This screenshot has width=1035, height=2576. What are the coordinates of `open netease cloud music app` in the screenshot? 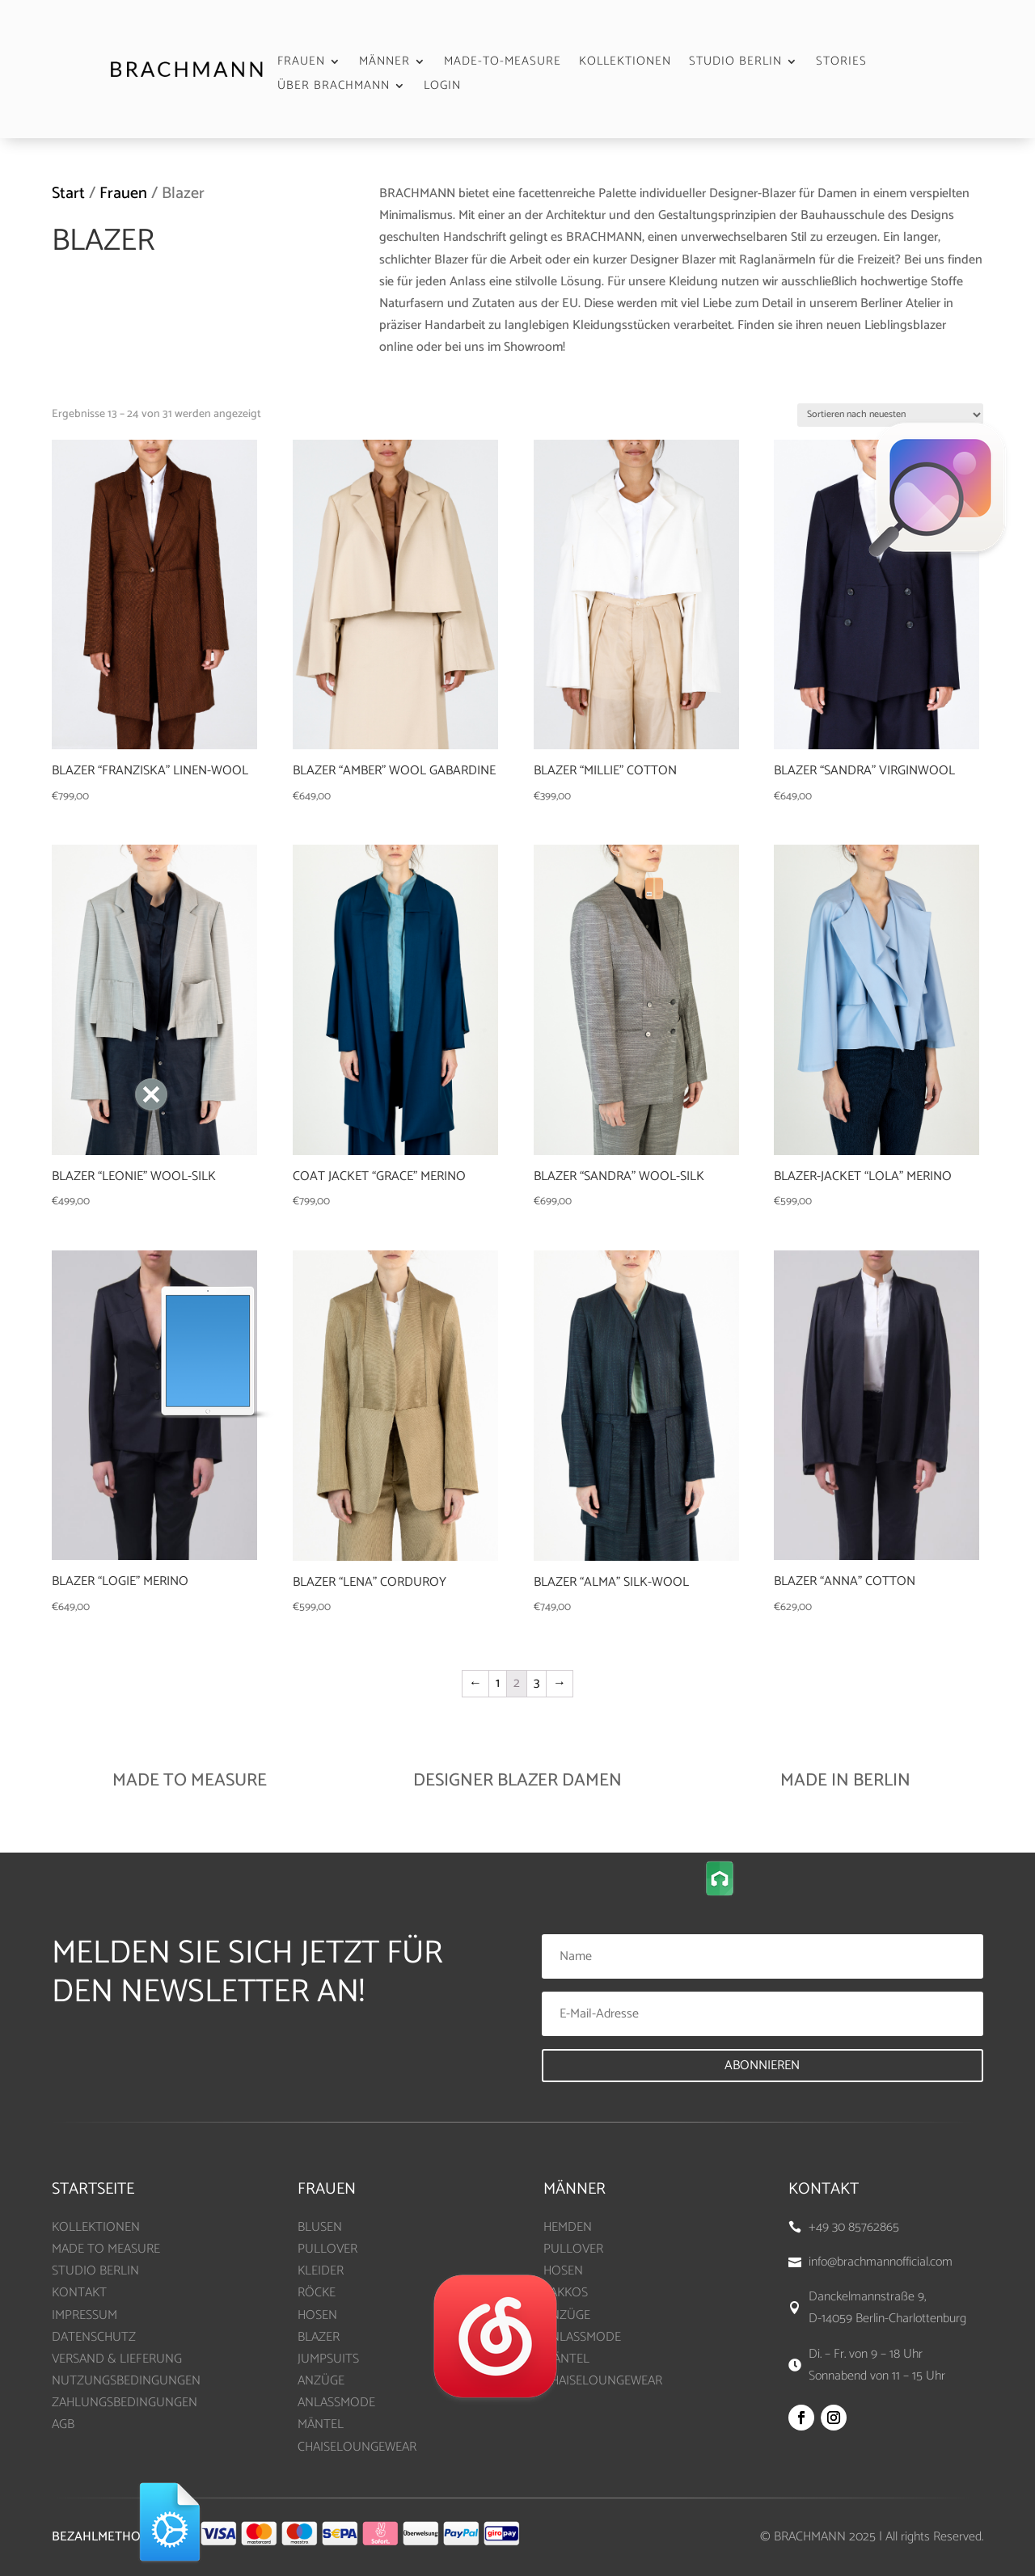 It's located at (495, 2336).